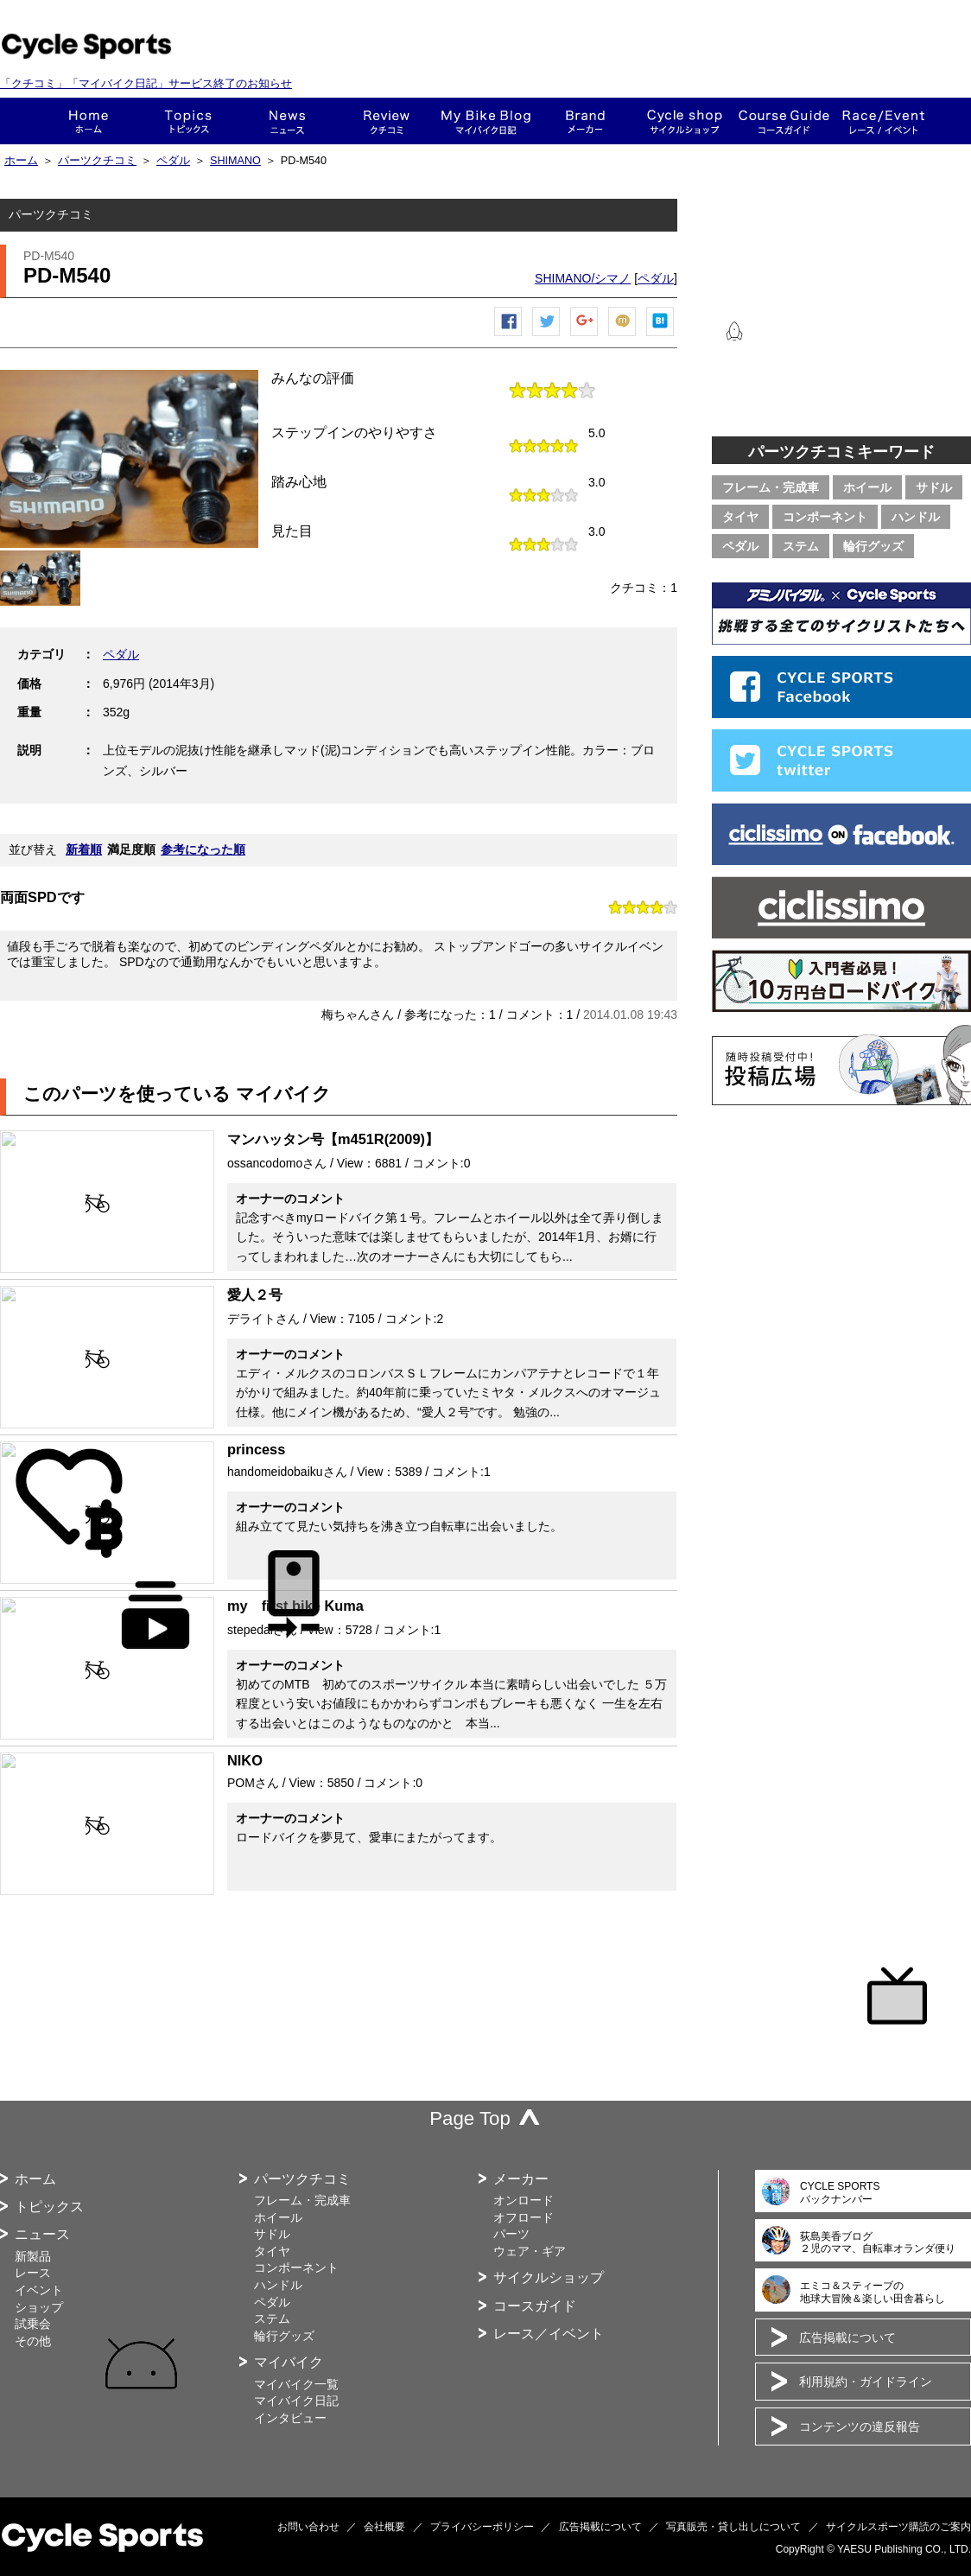 This screenshot has width=971, height=2576. Describe the element at coordinates (155, 1615) in the screenshot. I see `view your subscriptions` at that location.